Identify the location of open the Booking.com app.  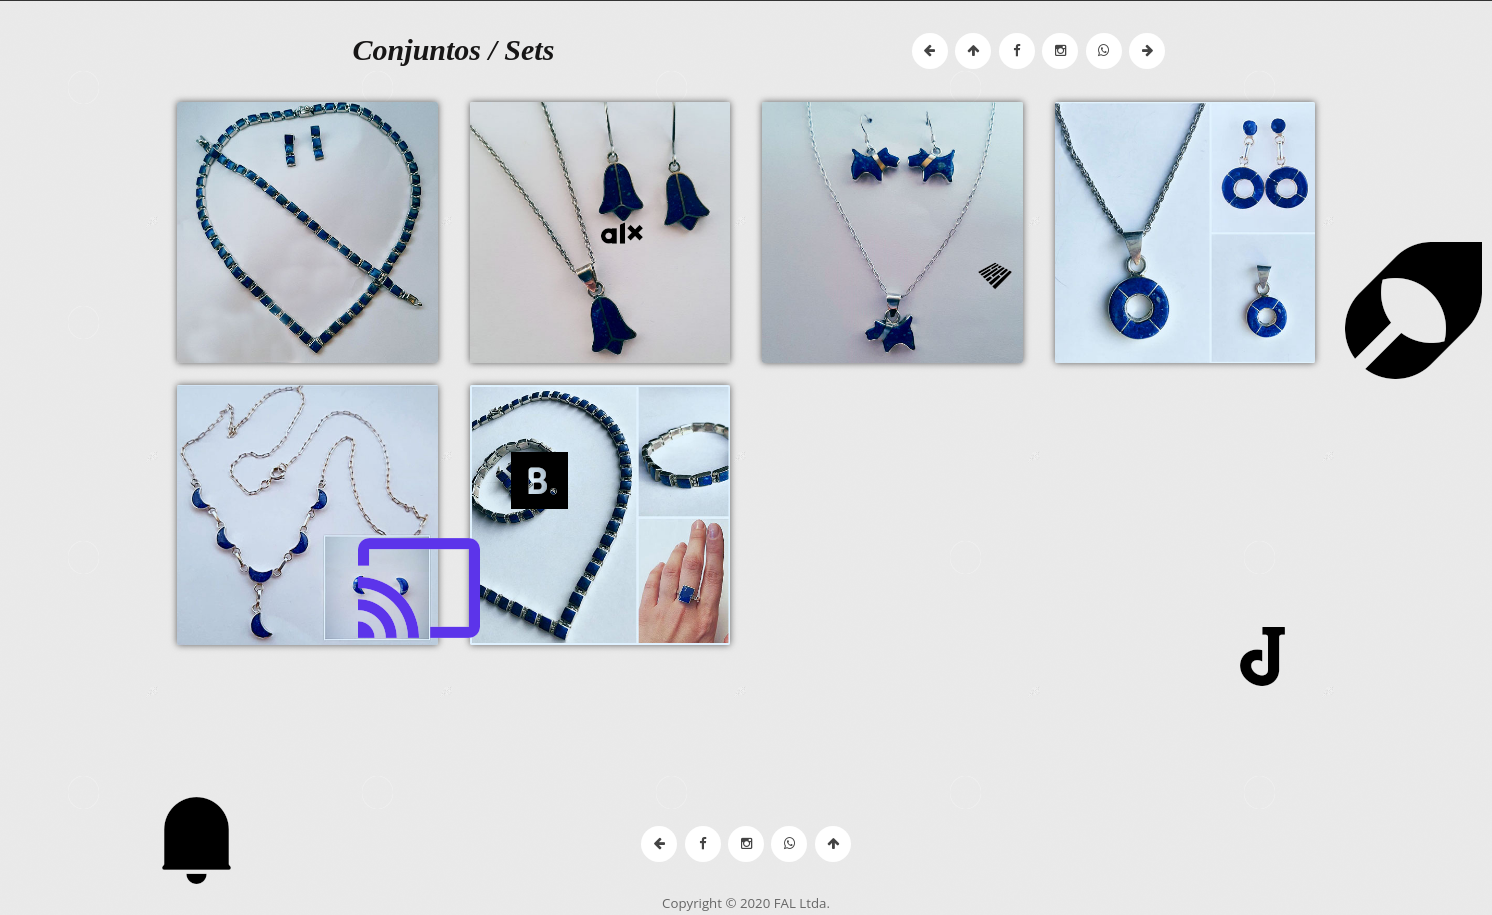
(539, 480).